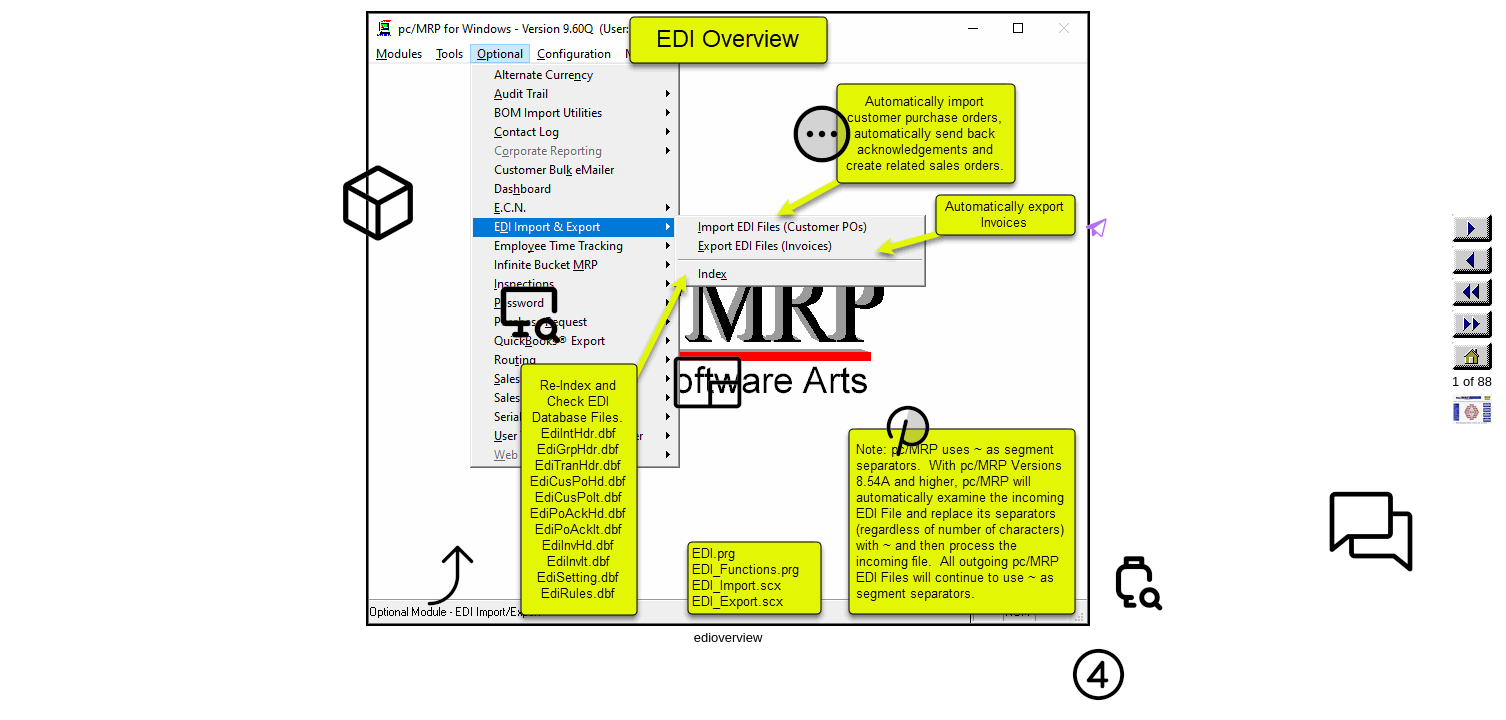 The image size is (1506, 720). I want to click on go back and up in navigation, so click(450, 575).